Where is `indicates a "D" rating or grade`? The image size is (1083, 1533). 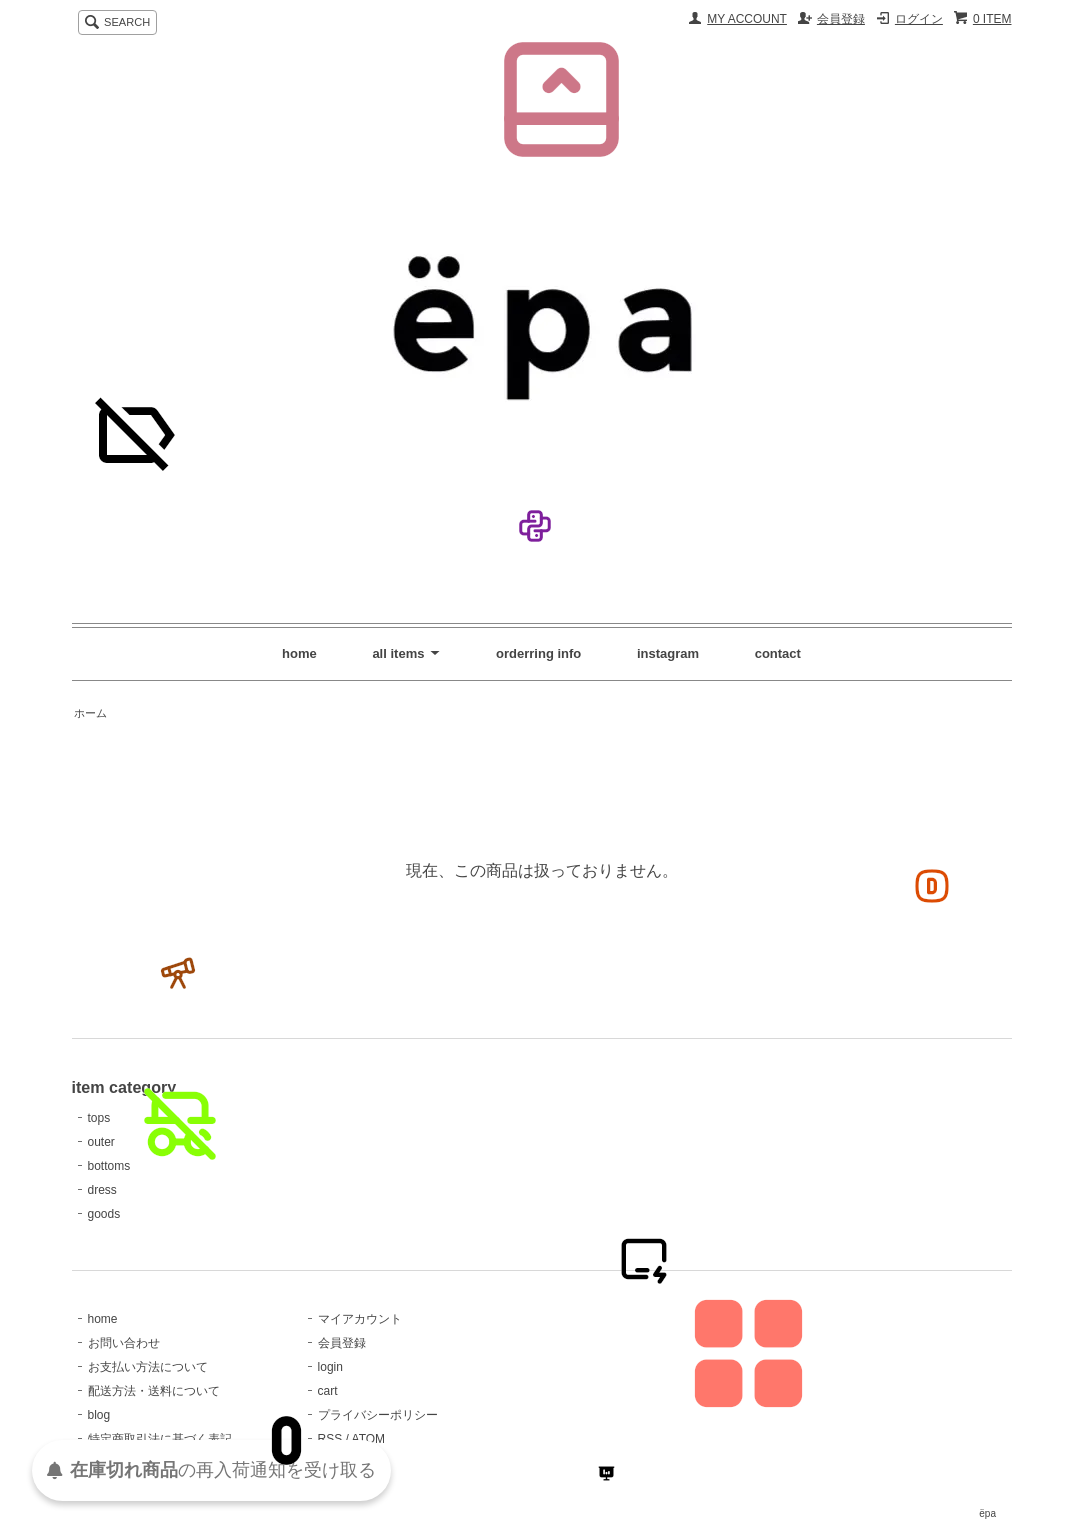 indicates a "D" rating or grade is located at coordinates (932, 886).